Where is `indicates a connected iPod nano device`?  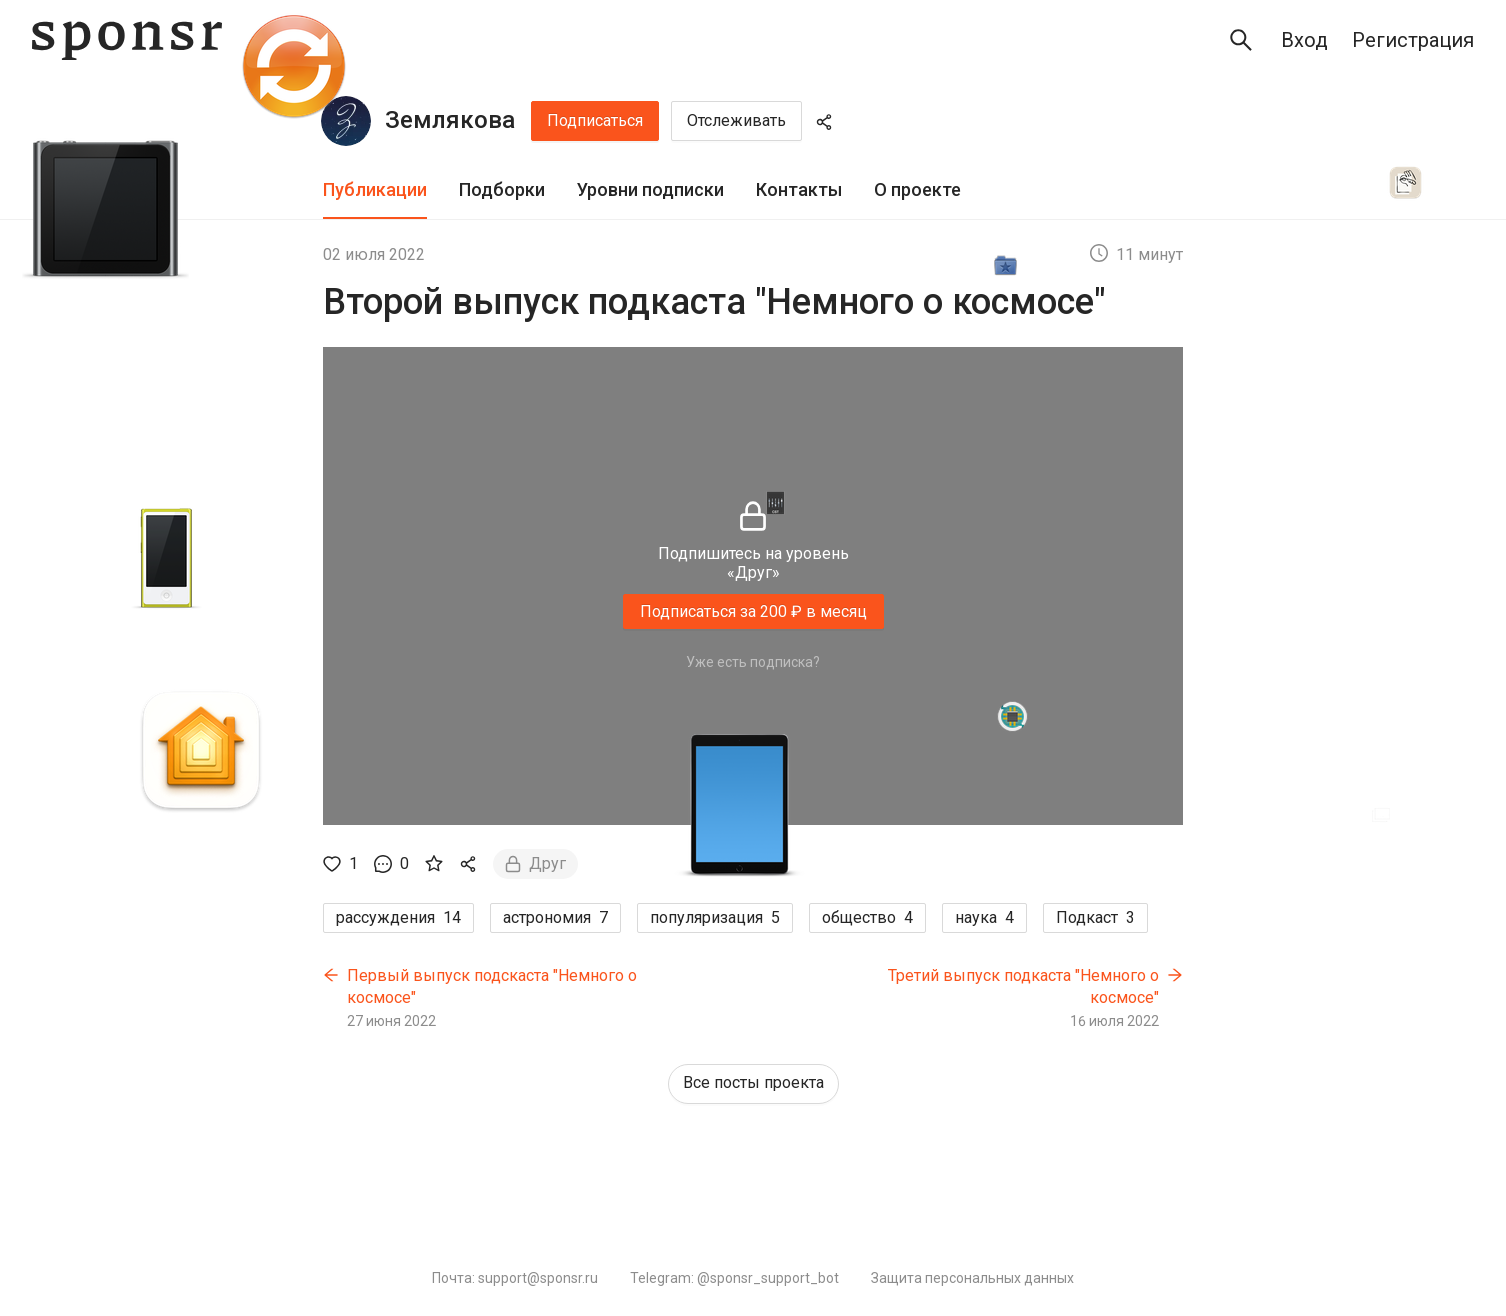
indicates a connected iPod nano device is located at coordinates (166, 558).